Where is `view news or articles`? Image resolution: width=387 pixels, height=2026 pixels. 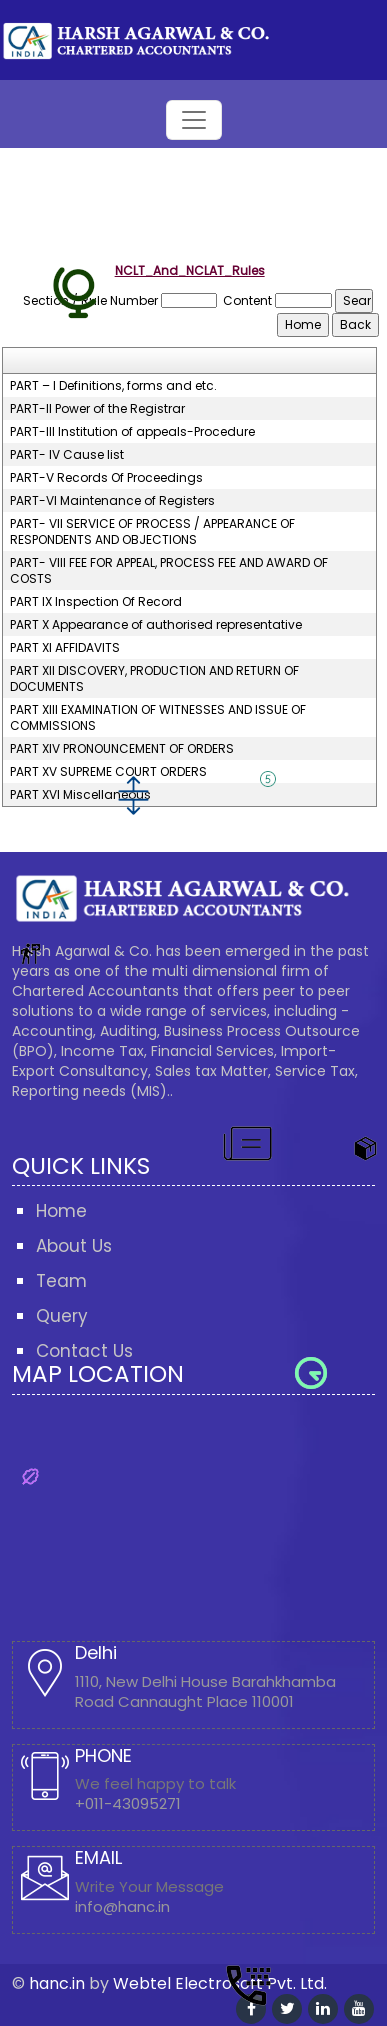 view news or articles is located at coordinates (249, 1143).